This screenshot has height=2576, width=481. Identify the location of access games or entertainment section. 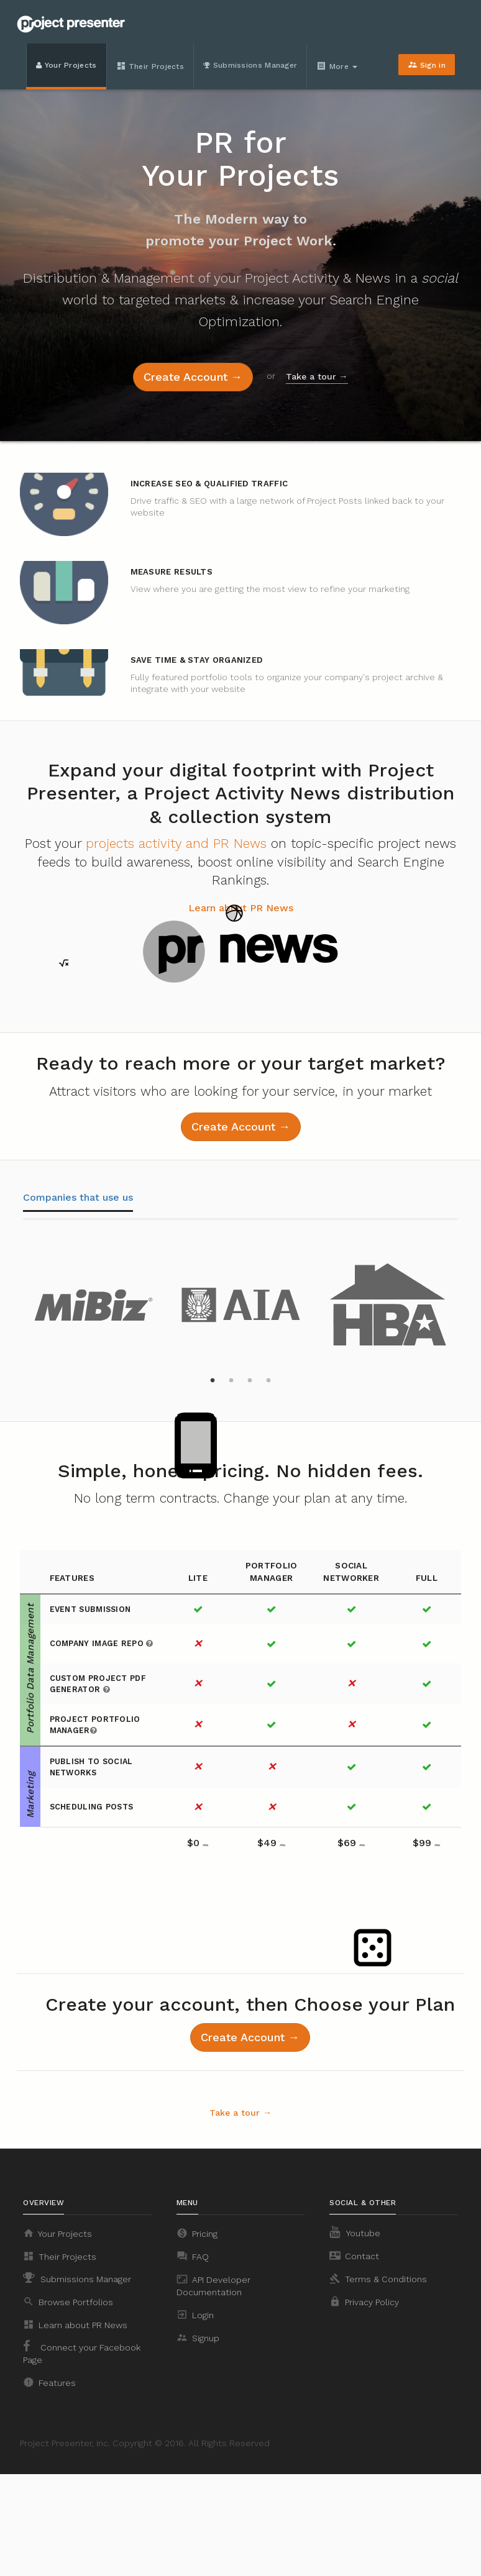
(234, 913).